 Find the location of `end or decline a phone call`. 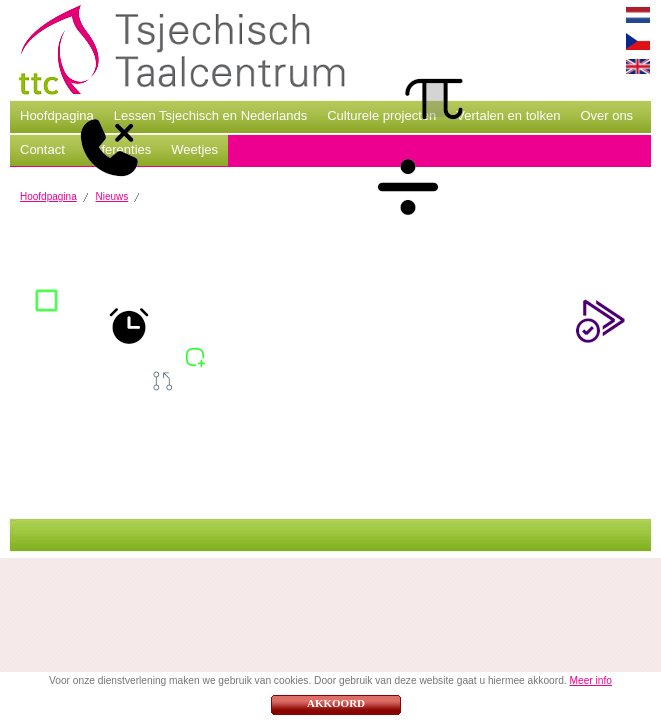

end or decline a phone call is located at coordinates (110, 146).